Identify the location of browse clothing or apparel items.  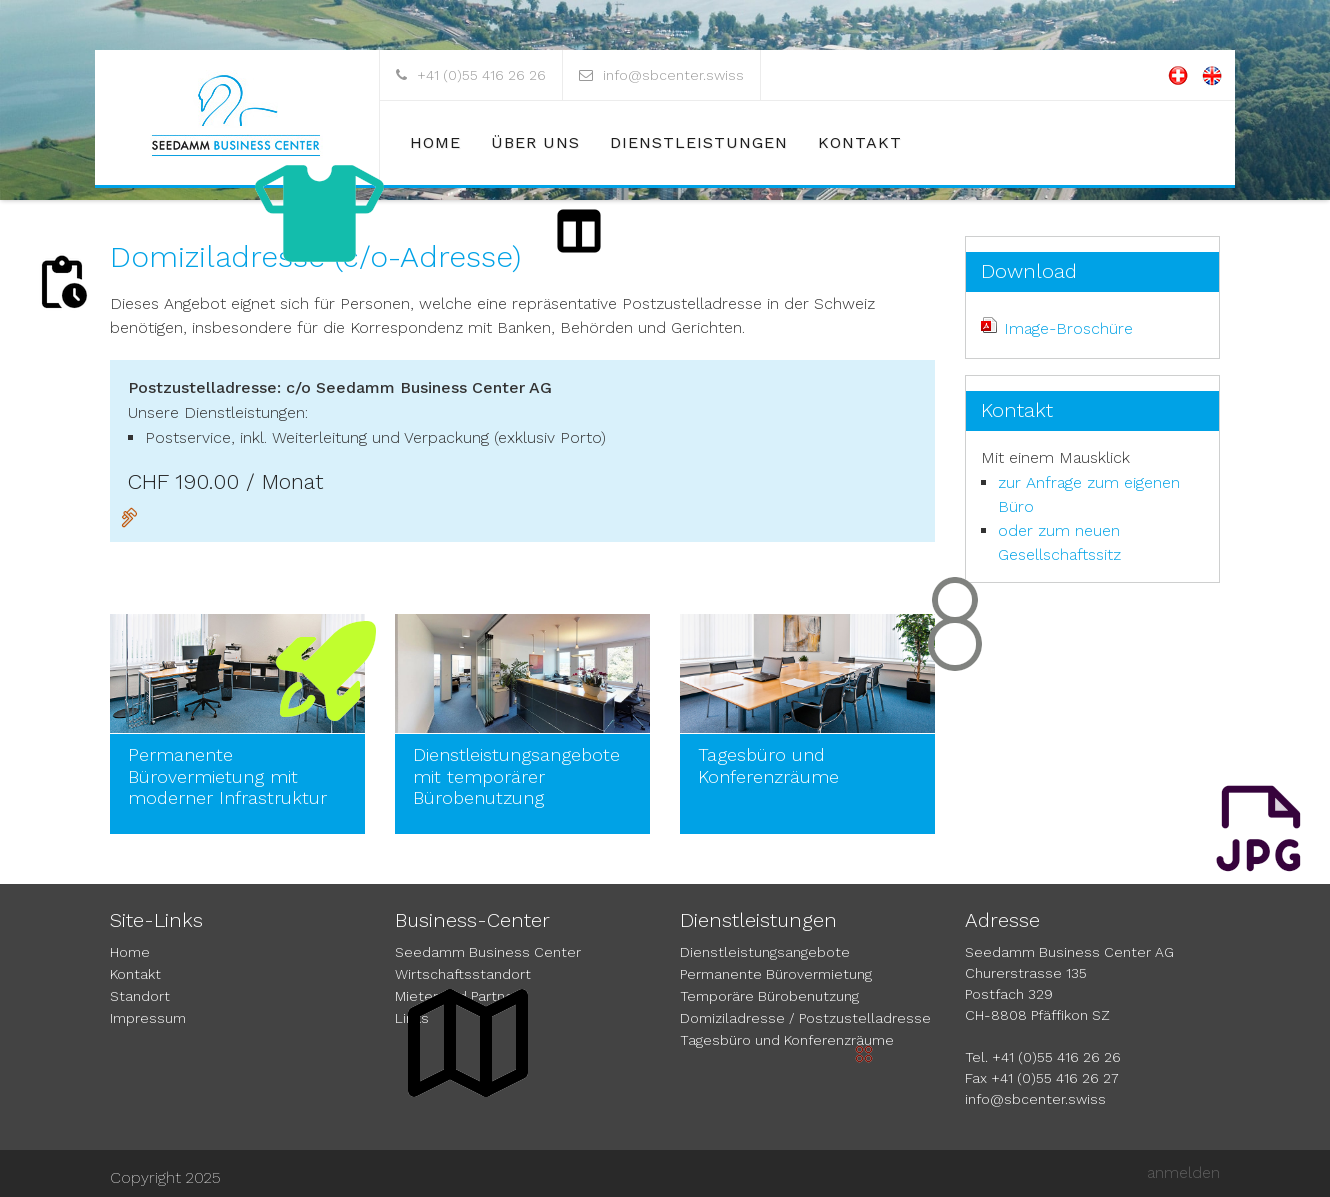
(319, 213).